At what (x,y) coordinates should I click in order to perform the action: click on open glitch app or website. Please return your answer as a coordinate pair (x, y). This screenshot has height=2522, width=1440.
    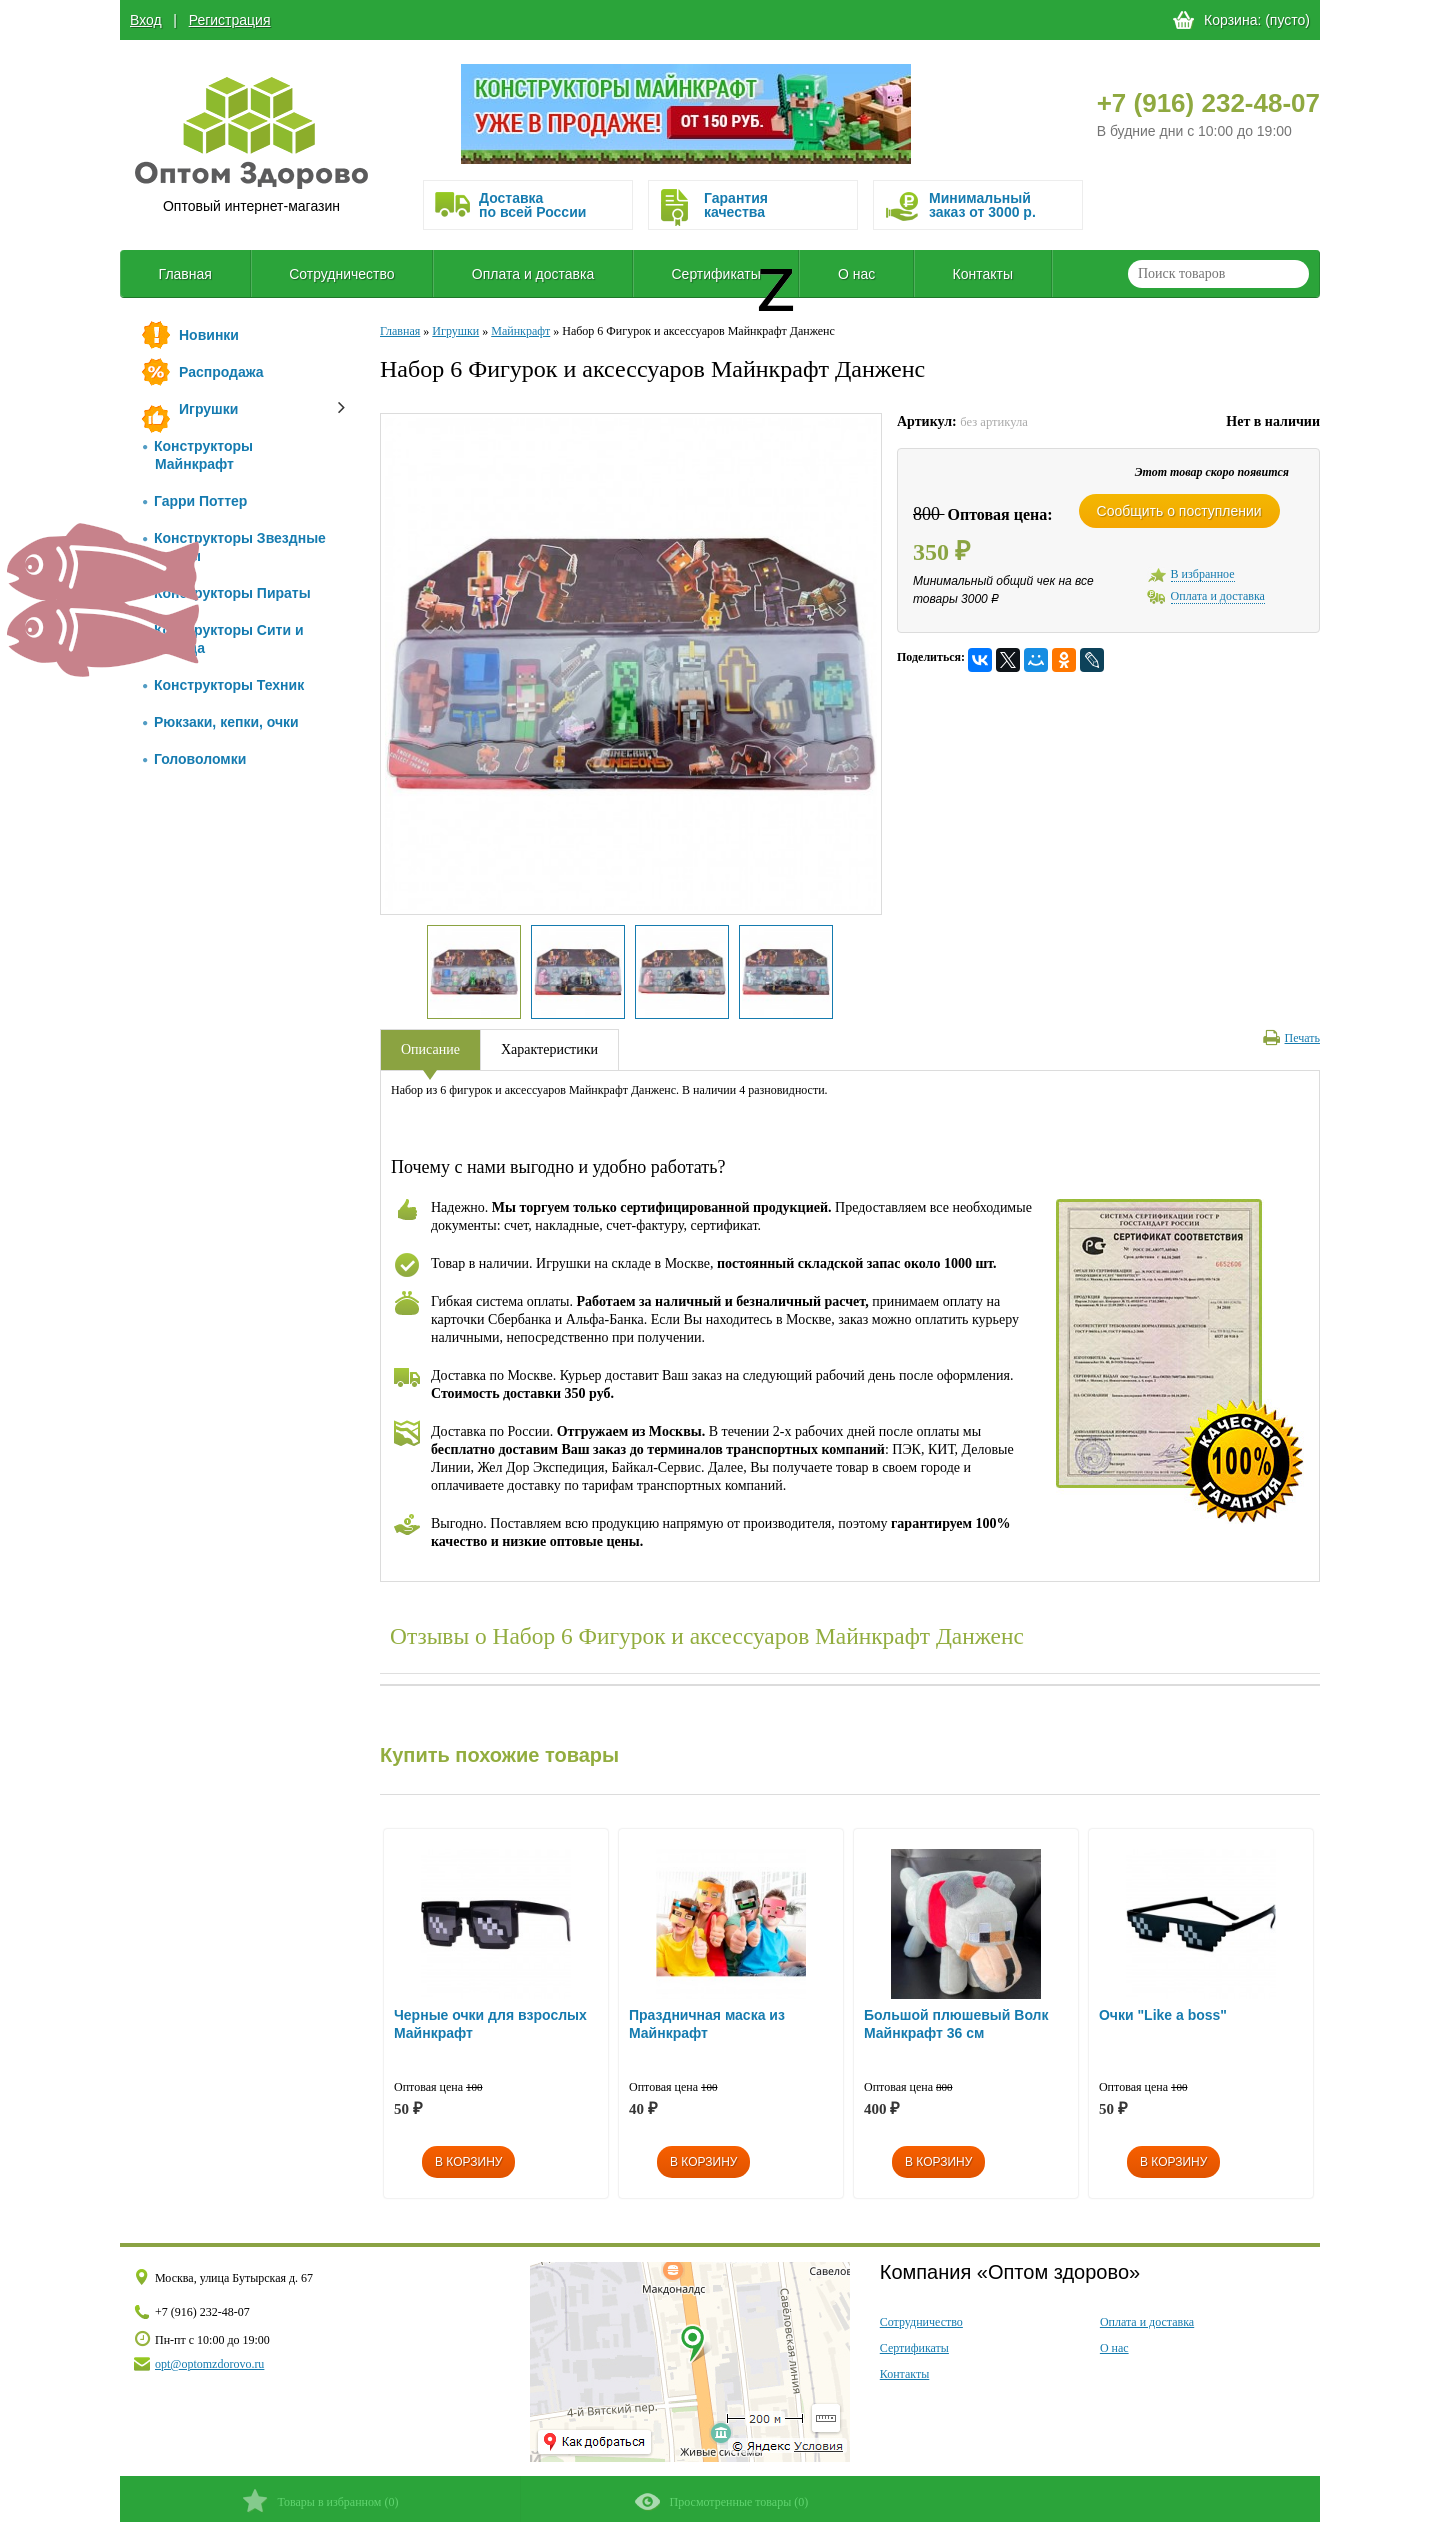
    Looking at the image, I should click on (103, 600).